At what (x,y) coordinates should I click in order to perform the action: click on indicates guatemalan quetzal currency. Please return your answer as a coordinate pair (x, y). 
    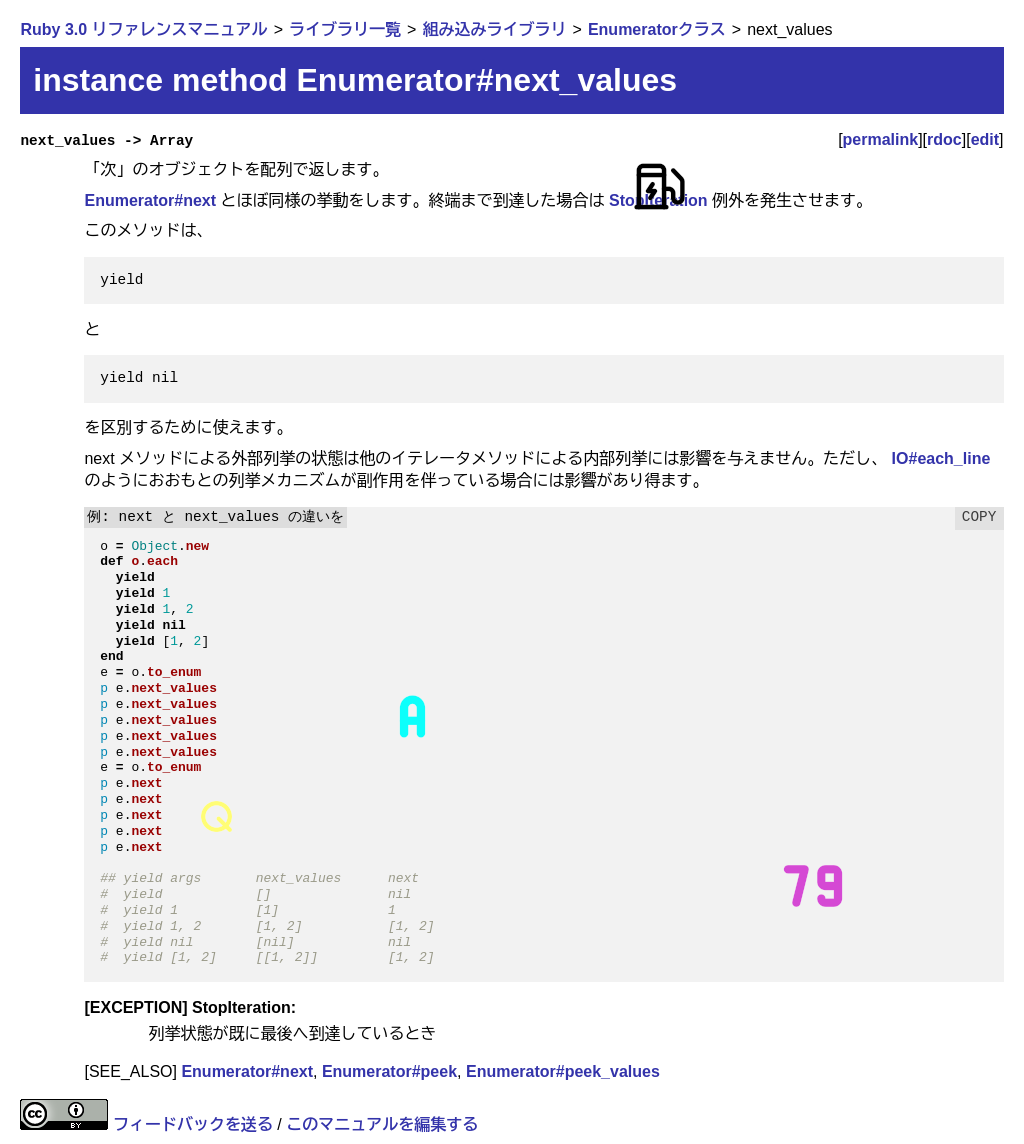
    Looking at the image, I should click on (216, 816).